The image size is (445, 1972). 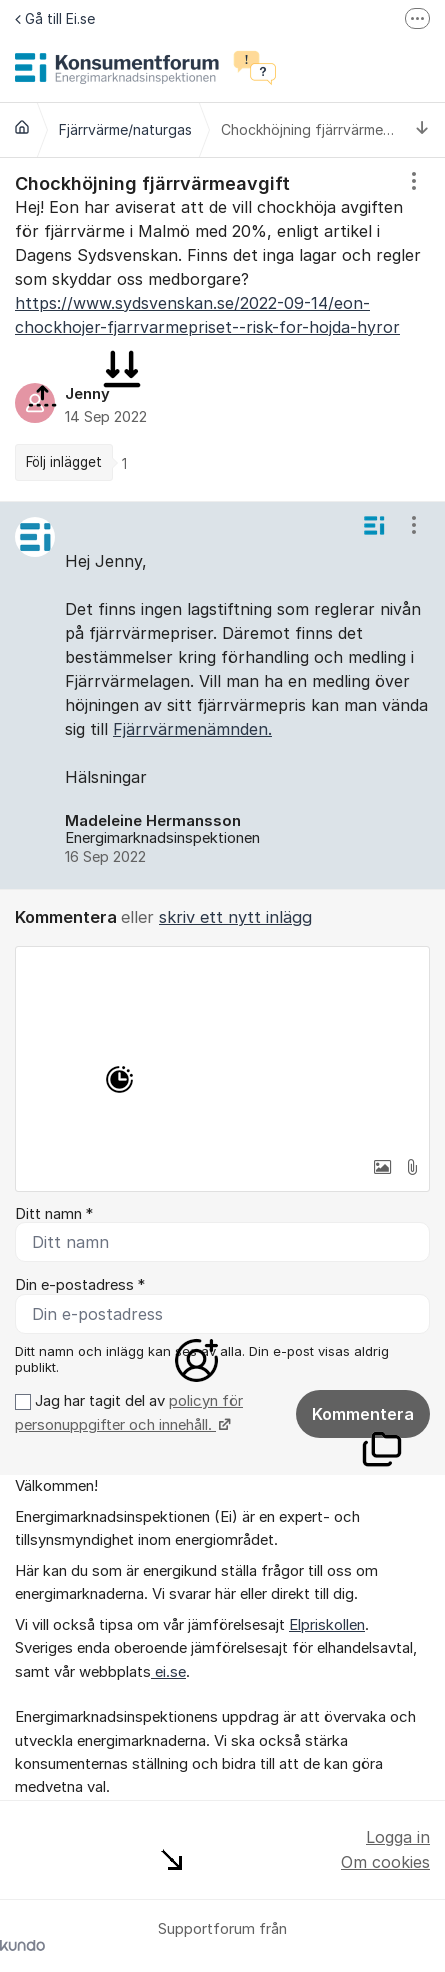 I want to click on collapse content upward, so click(x=42, y=397).